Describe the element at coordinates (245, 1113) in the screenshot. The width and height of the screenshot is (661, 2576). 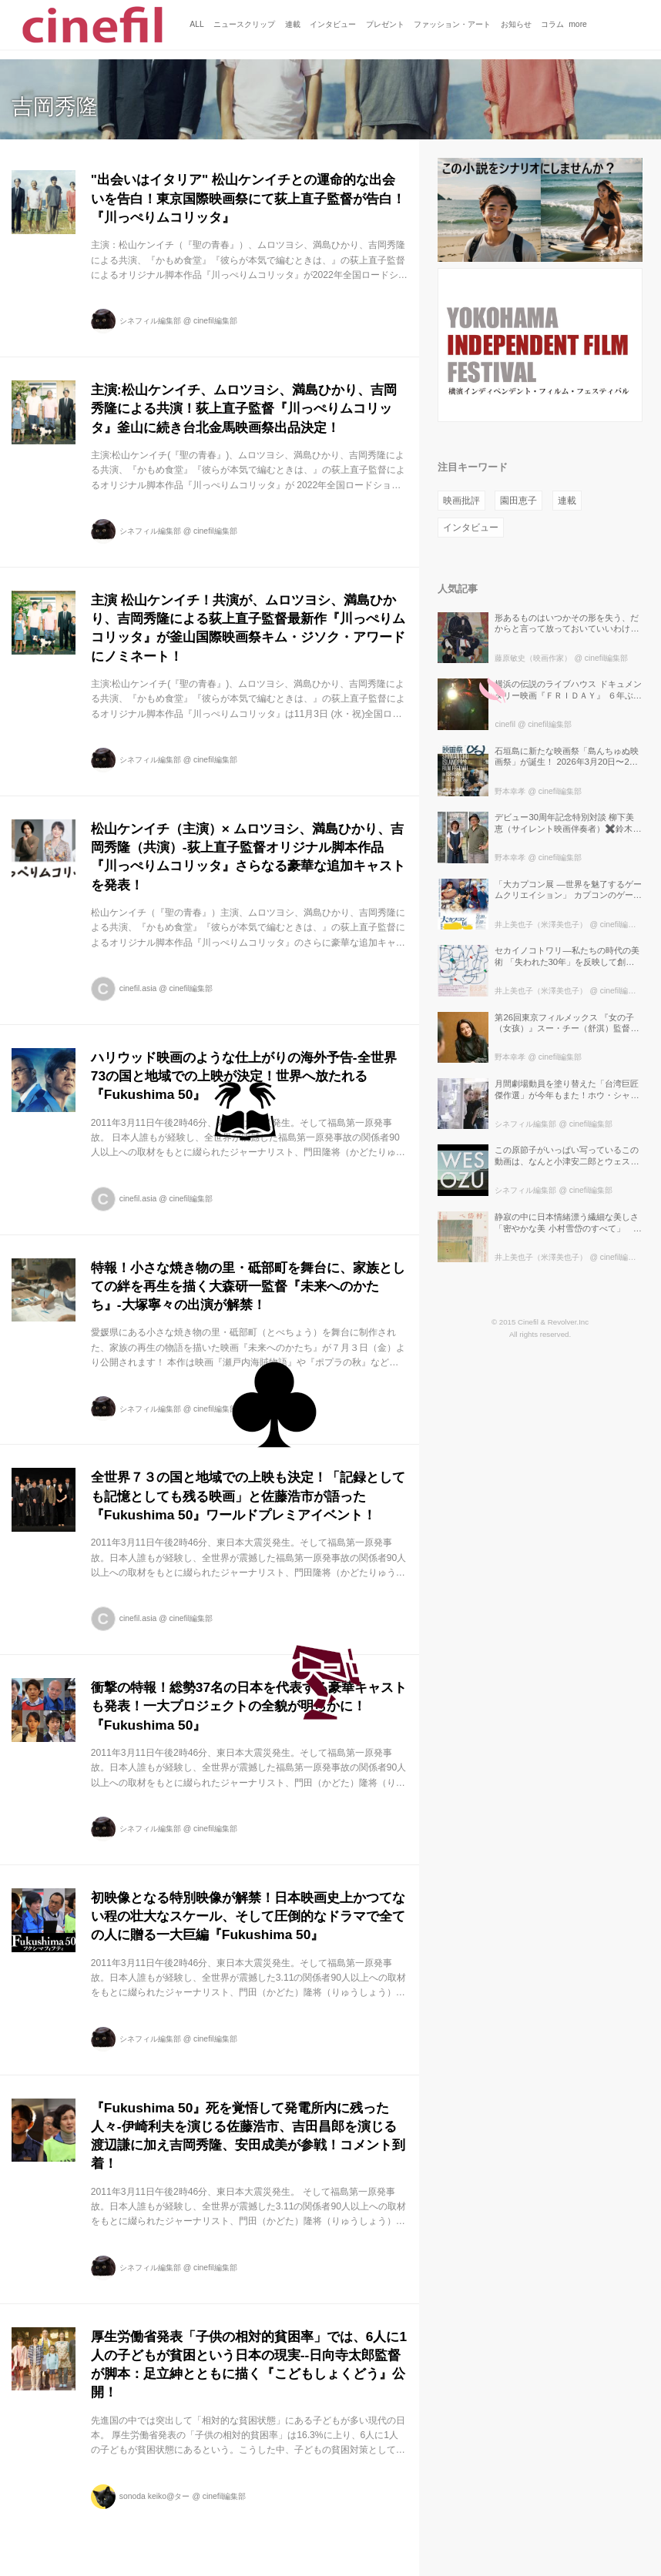
I see `access tutorial or learning resources` at that location.